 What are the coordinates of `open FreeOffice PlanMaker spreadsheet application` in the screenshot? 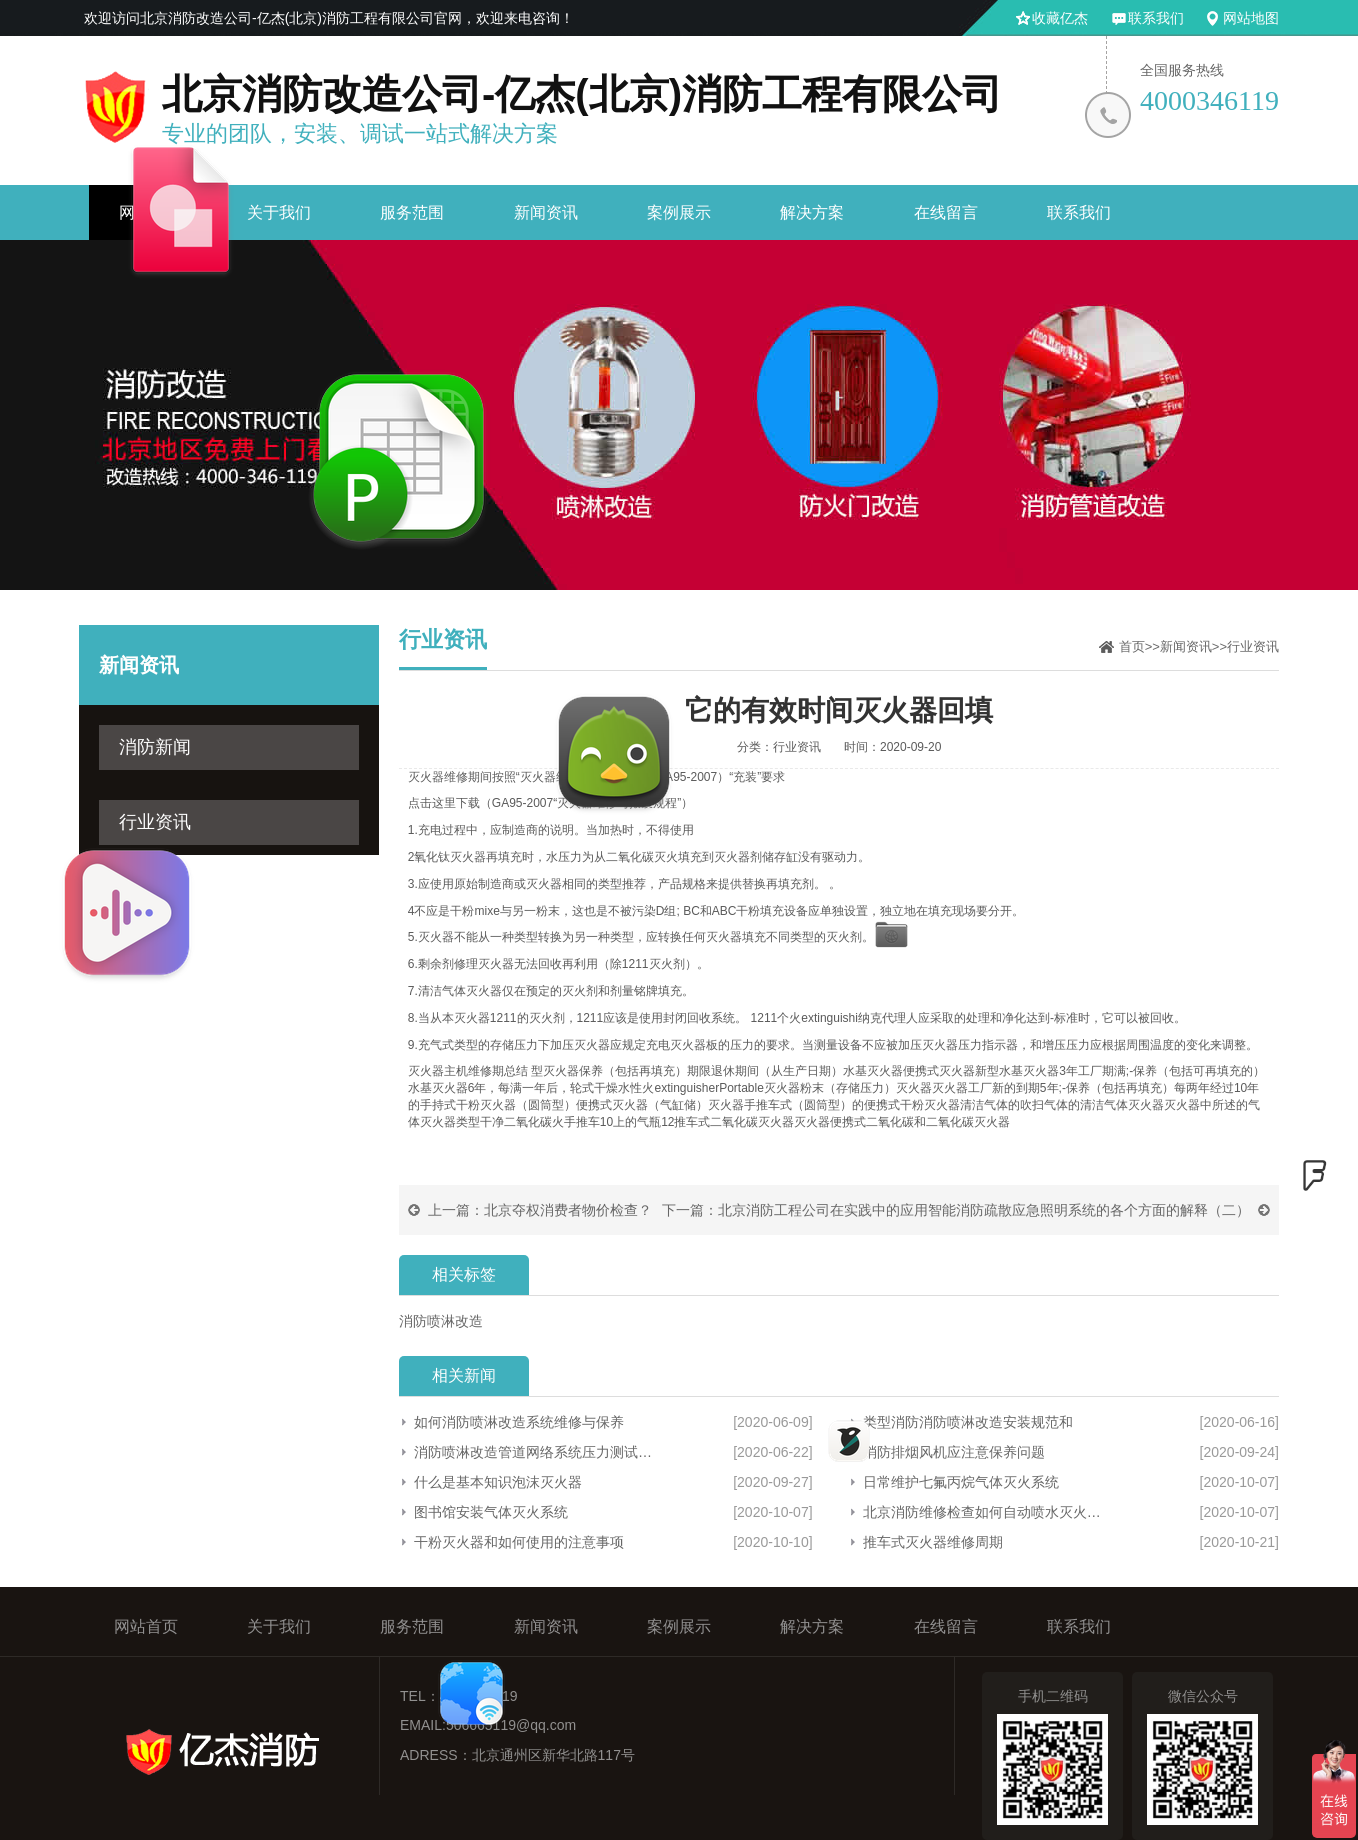 It's located at (401, 456).